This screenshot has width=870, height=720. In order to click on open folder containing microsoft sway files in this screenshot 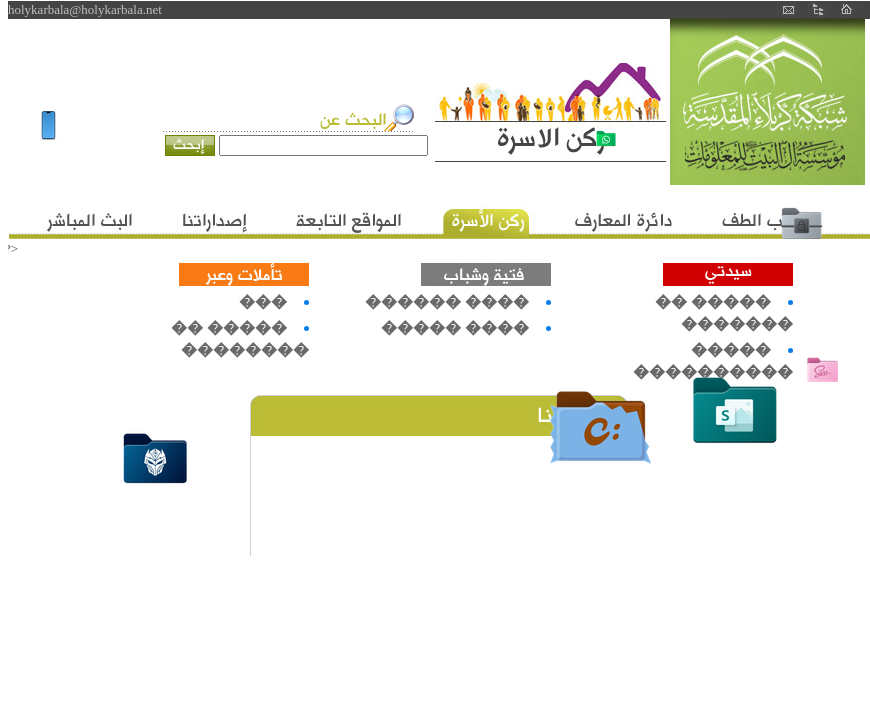, I will do `click(734, 412)`.